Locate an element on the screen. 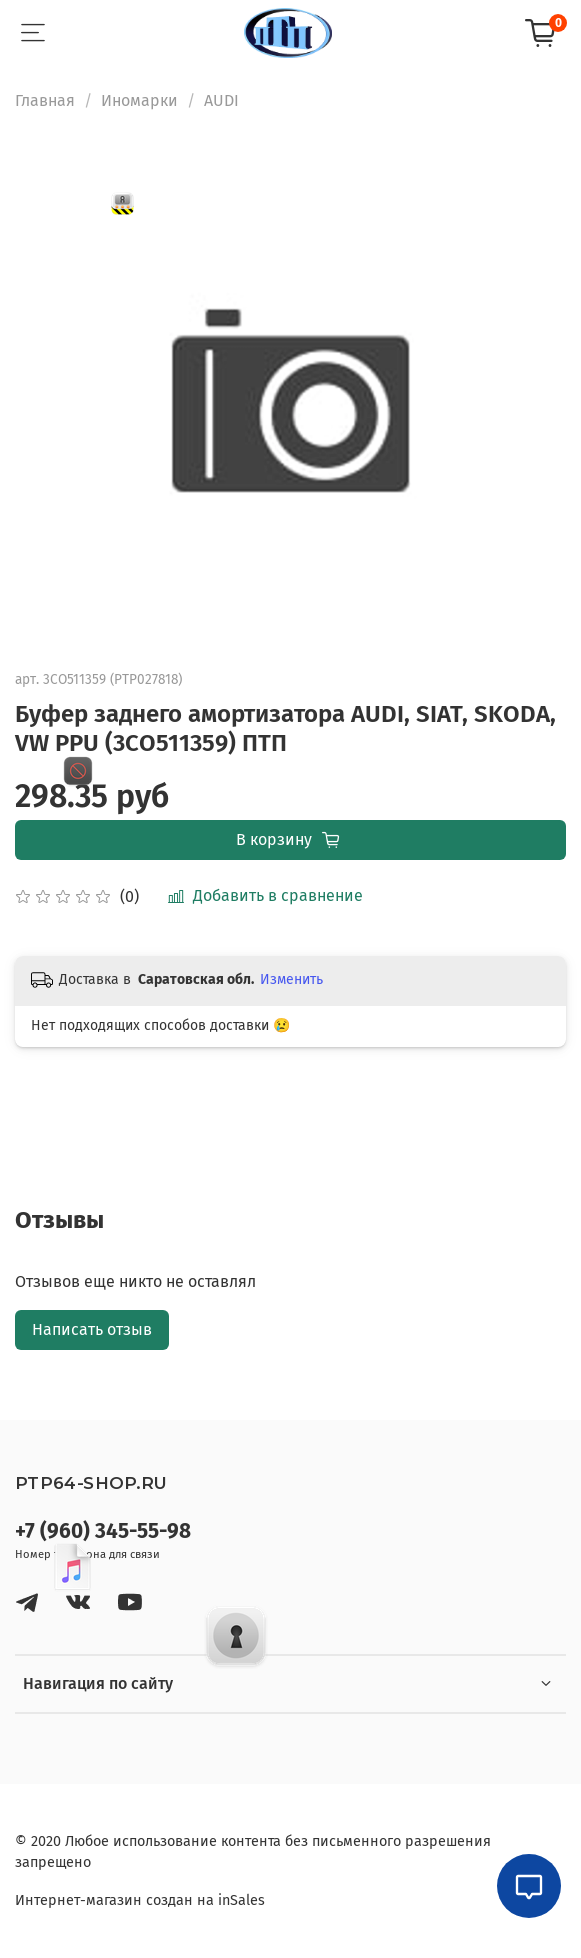  enter password to authenticate is located at coordinates (236, 1637).